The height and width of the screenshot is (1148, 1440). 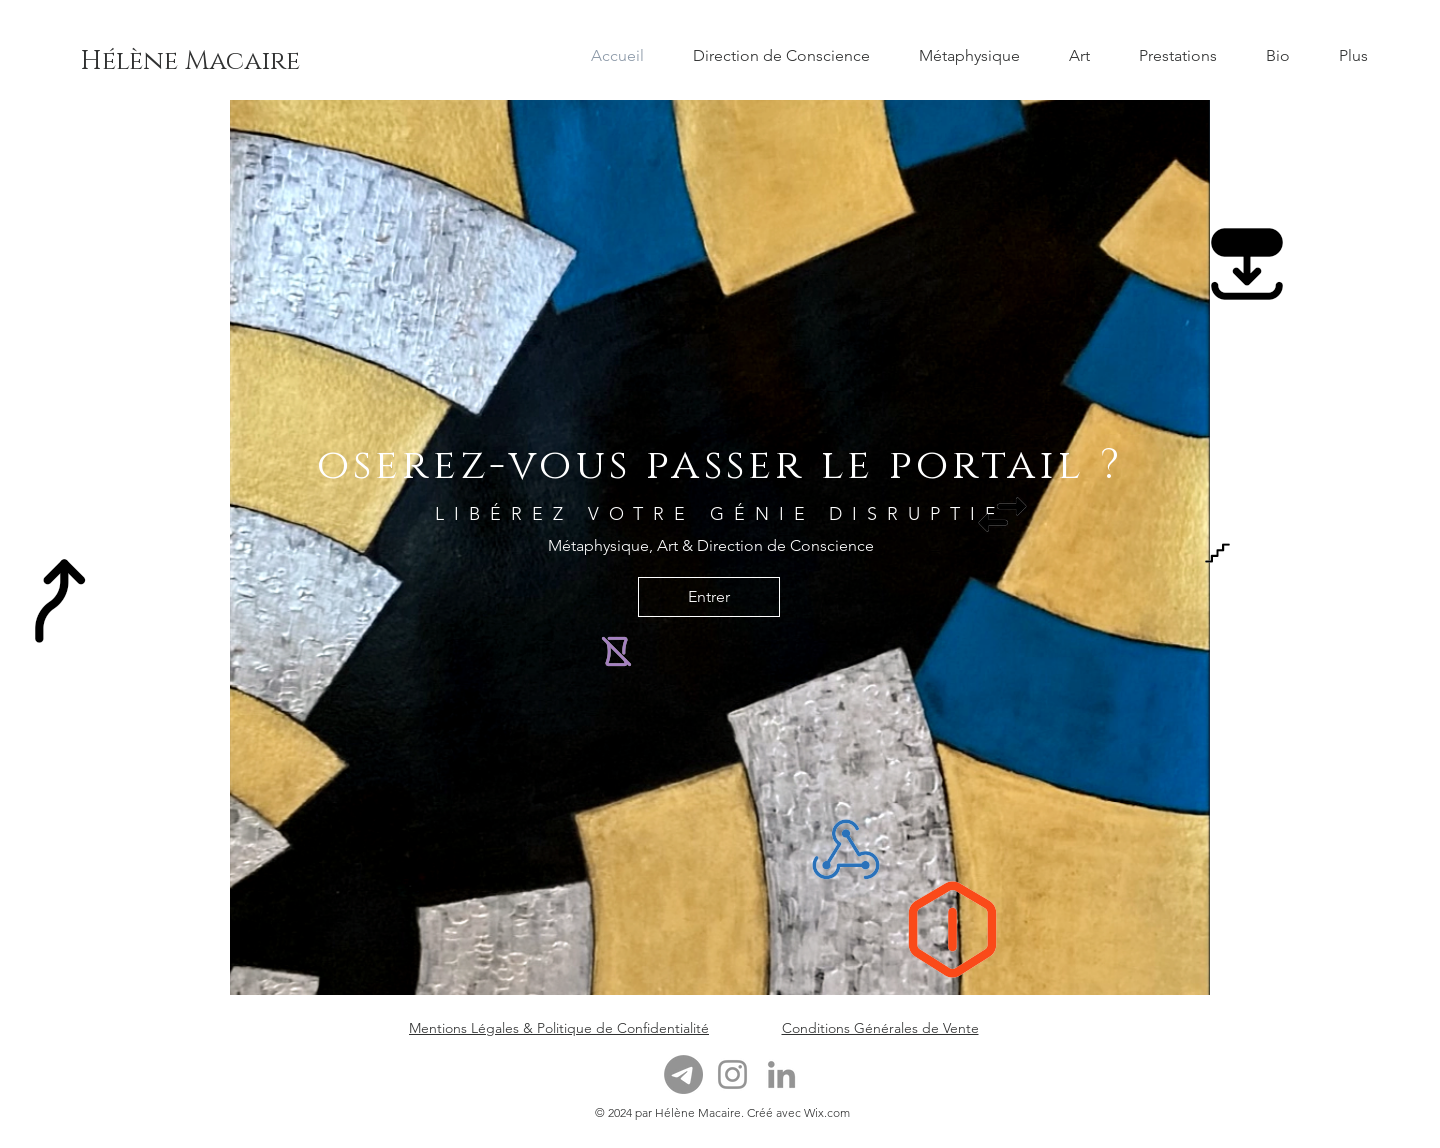 I want to click on swap or exchange items, so click(x=1002, y=514).